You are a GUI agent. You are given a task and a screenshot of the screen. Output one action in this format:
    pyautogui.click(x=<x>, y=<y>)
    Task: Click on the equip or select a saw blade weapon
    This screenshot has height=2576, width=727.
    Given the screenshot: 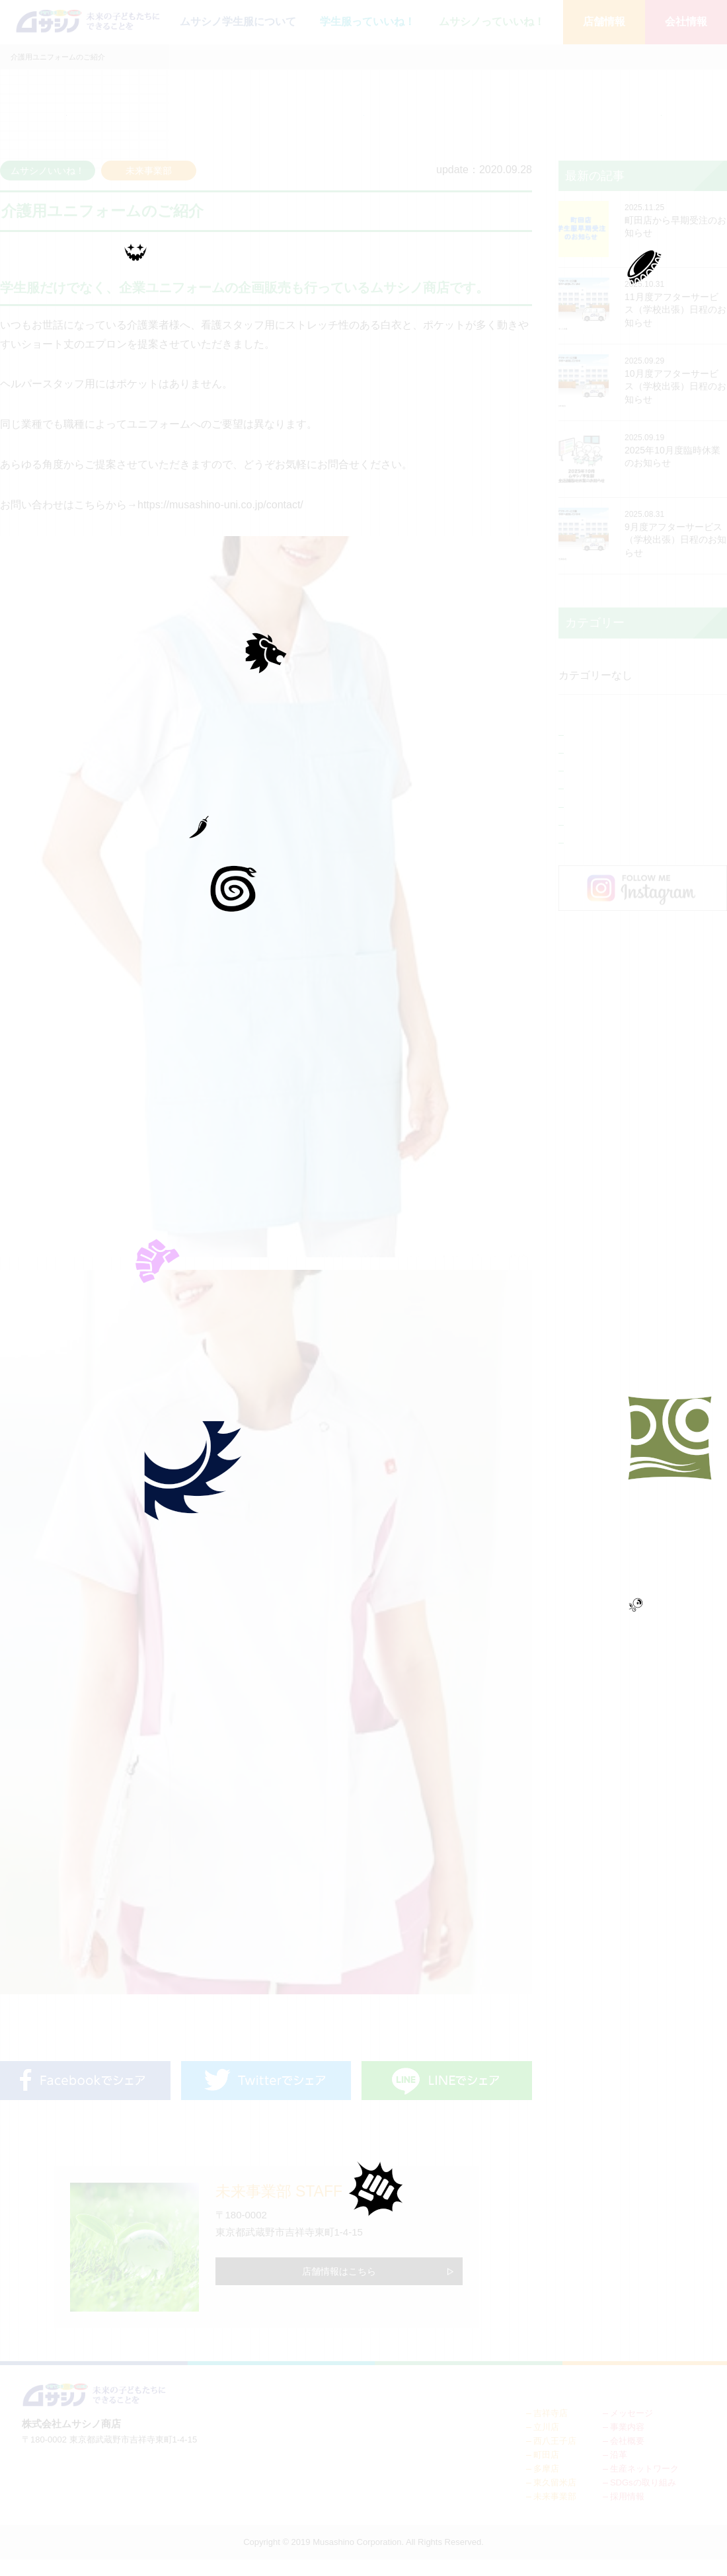 What is the action you would take?
    pyautogui.click(x=194, y=1471)
    